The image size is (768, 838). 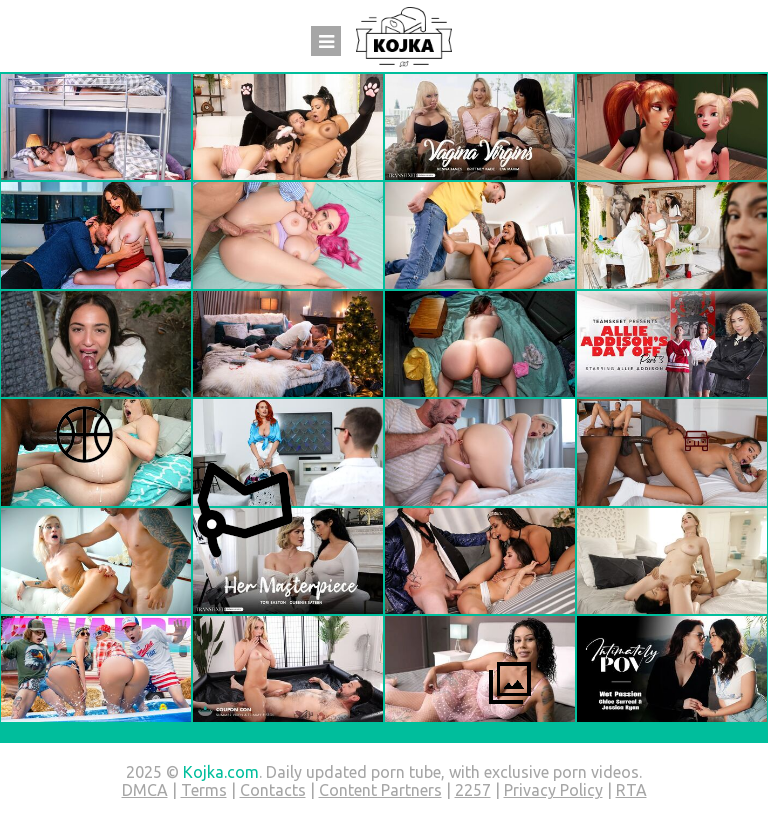 What do you see at coordinates (84, 434) in the screenshot?
I see `access sports or basketball-related content` at bounding box center [84, 434].